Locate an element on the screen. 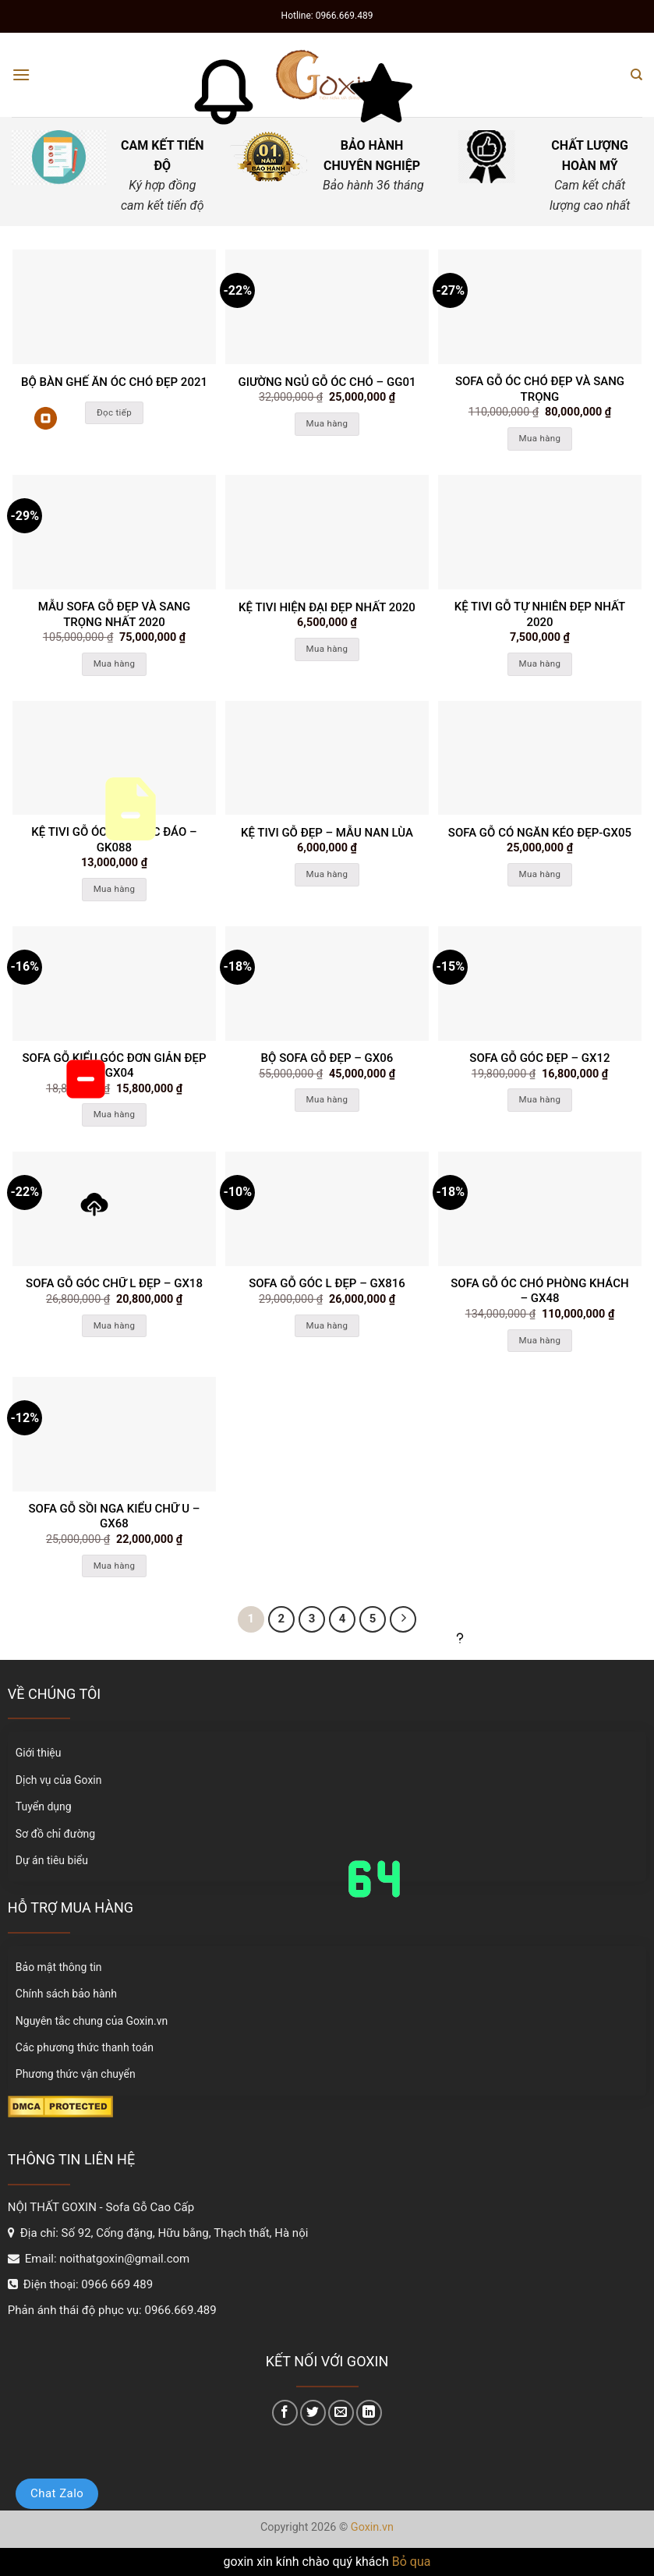 The height and width of the screenshot is (2576, 654). stop media playback is located at coordinates (45, 418).